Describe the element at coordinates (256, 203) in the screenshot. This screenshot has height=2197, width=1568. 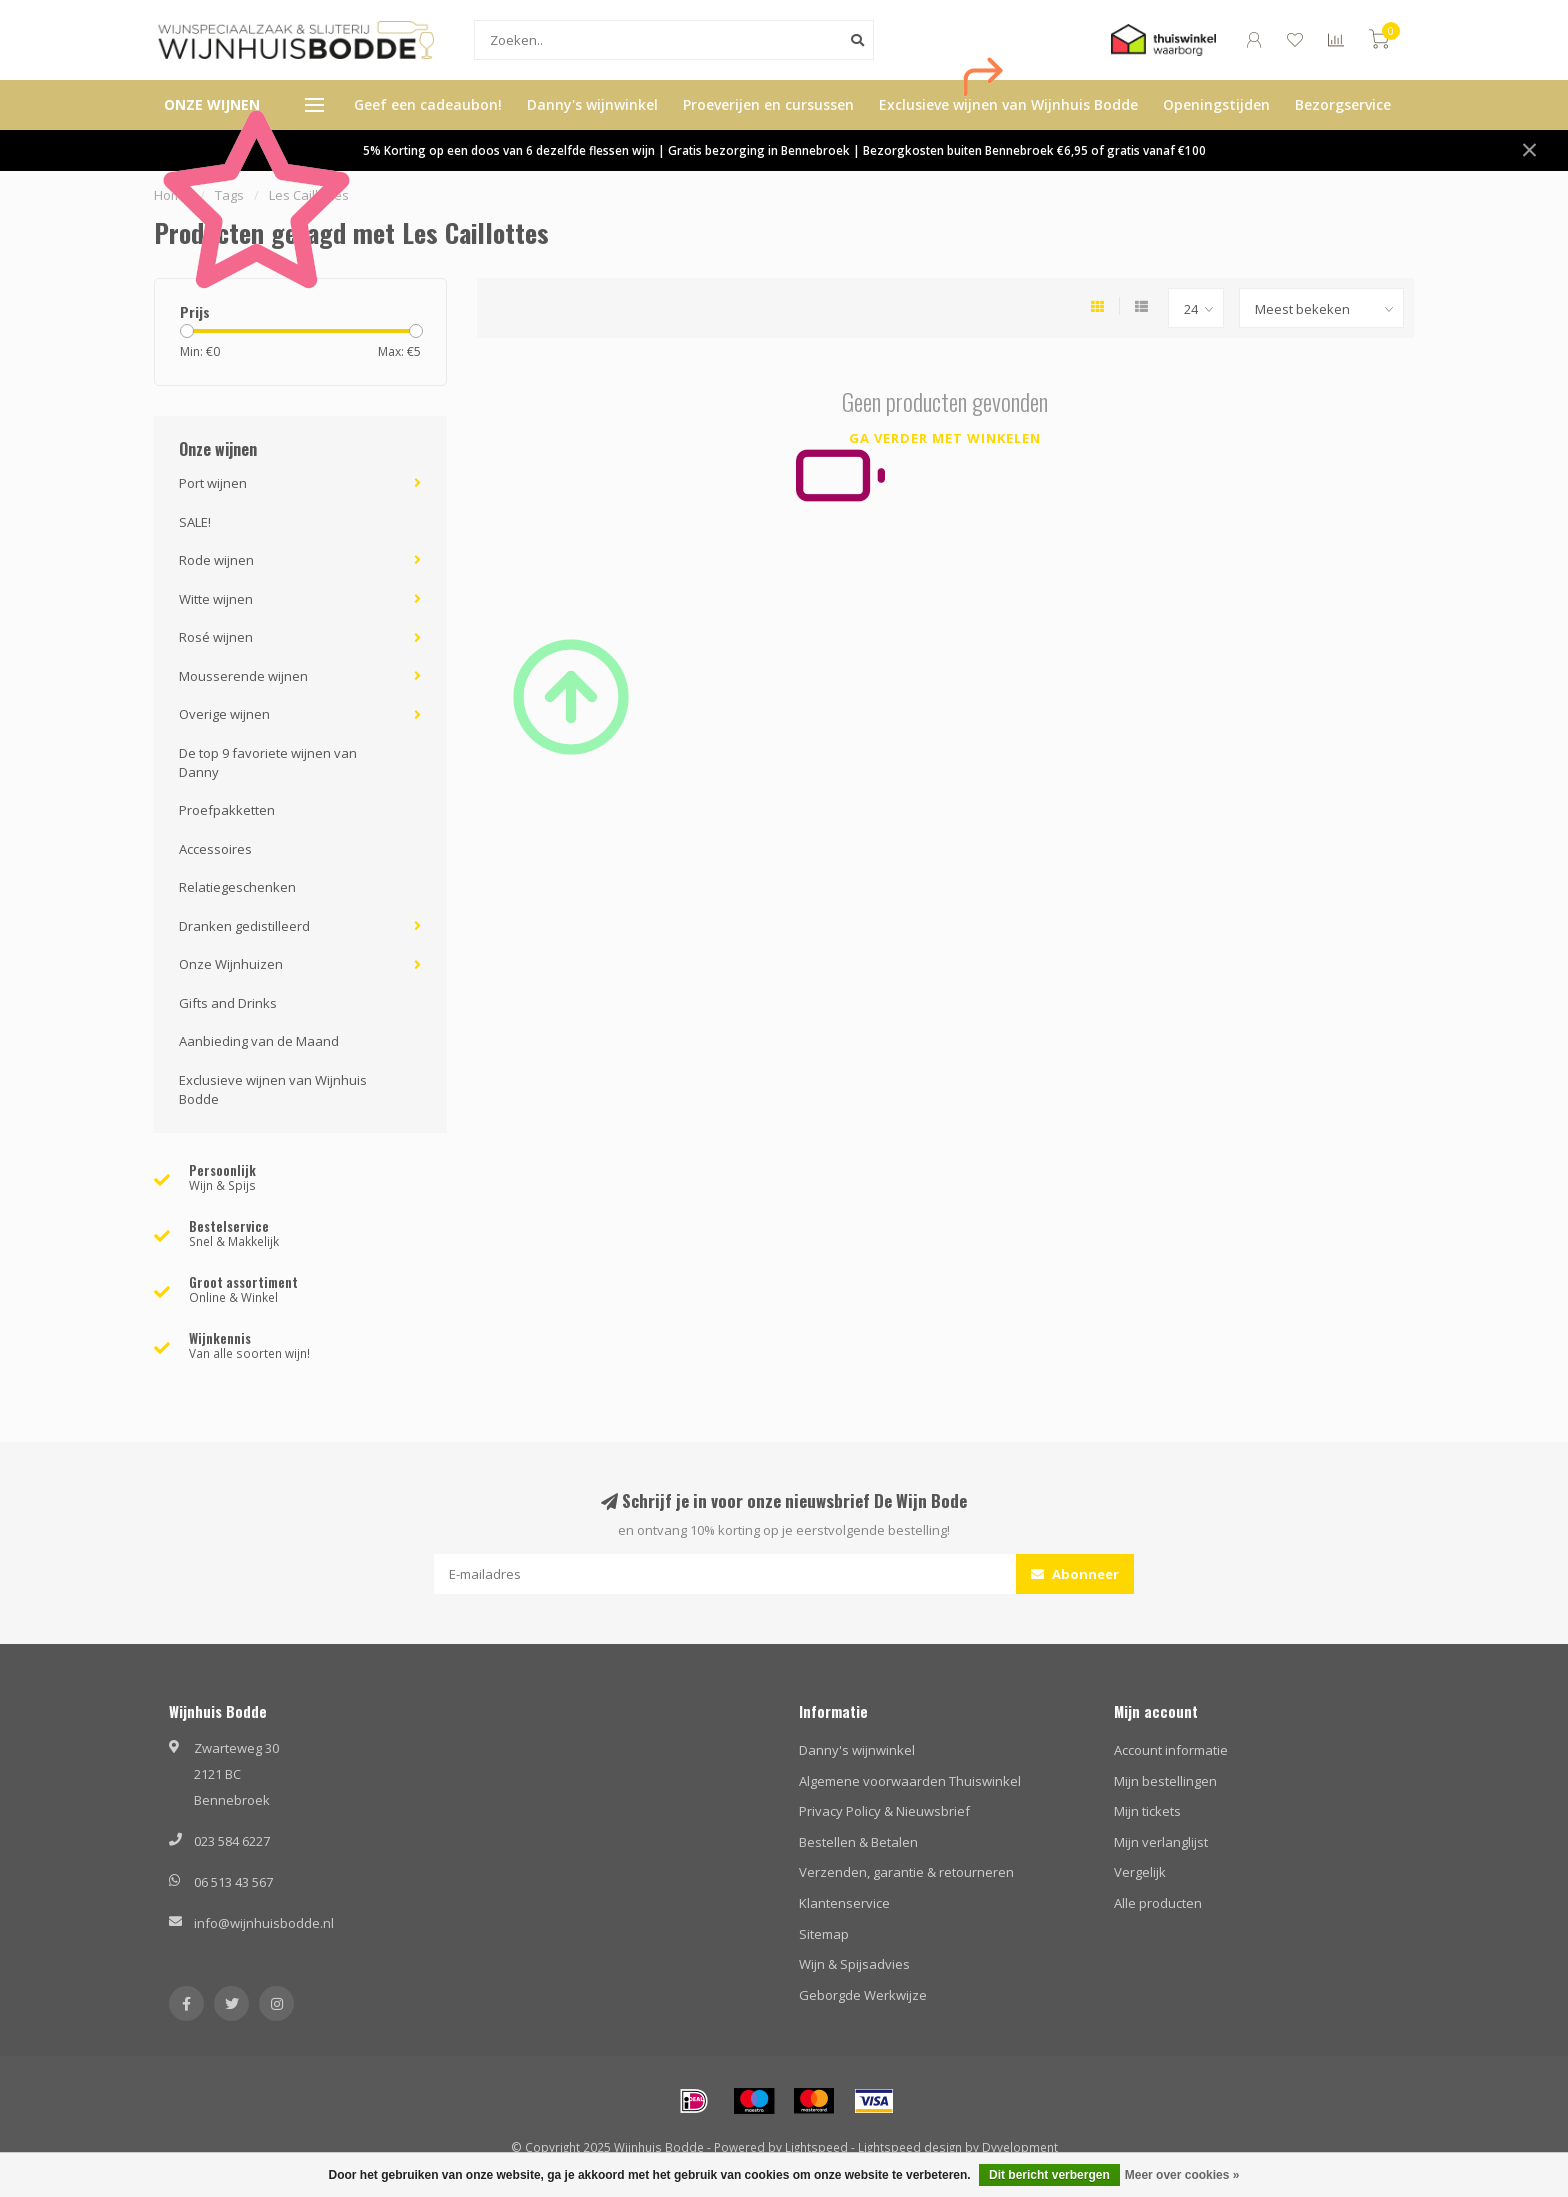
I see `add item to favorites` at that location.